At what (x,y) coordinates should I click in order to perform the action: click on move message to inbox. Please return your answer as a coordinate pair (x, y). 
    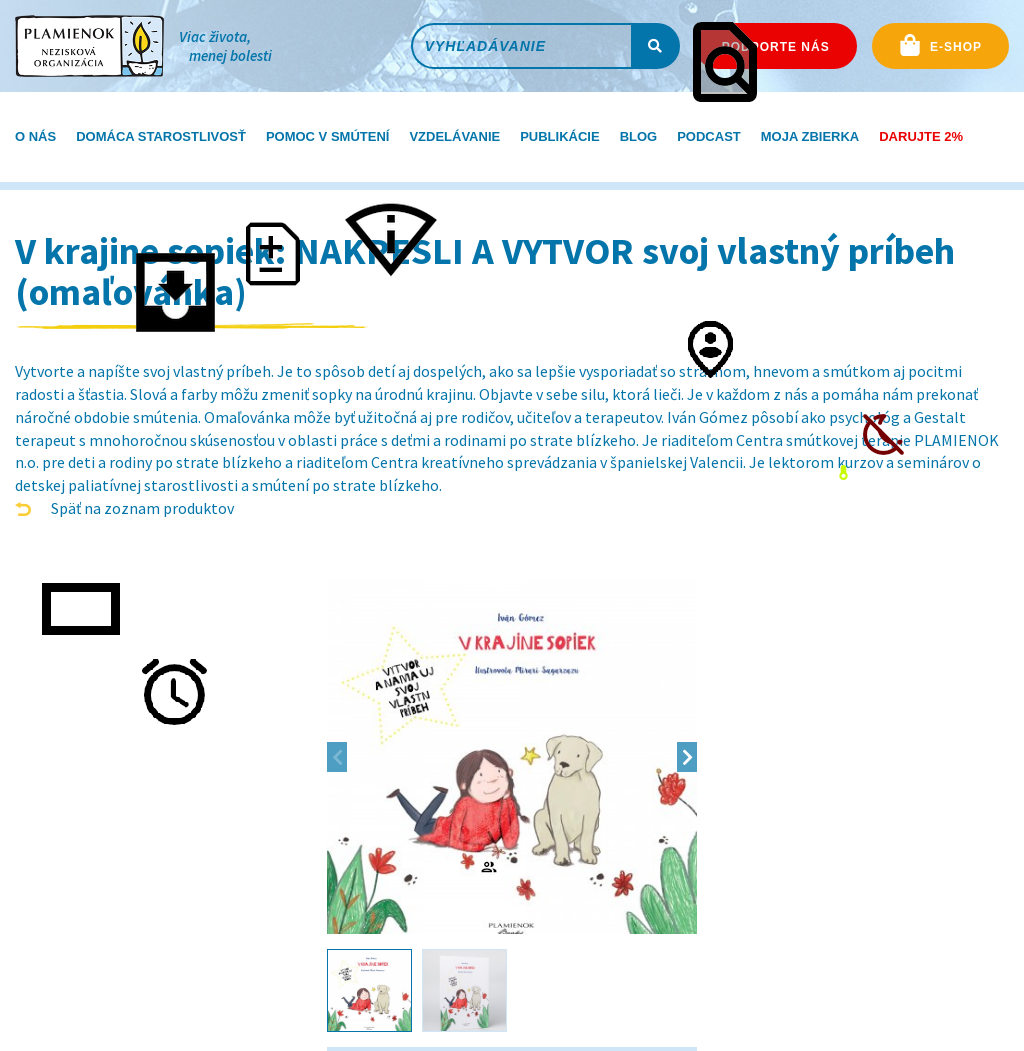
    Looking at the image, I should click on (175, 292).